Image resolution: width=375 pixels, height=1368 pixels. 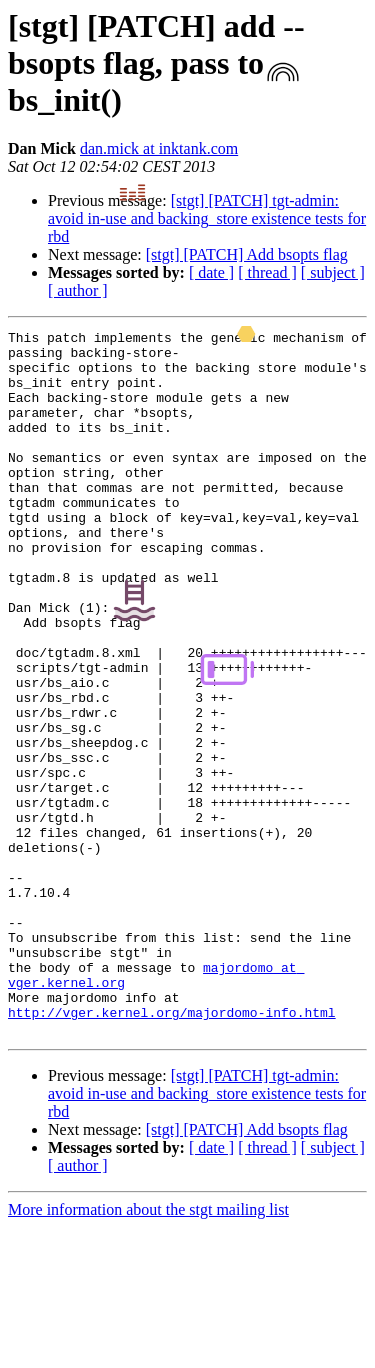 I want to click on view swimming pool amenities, so click(x=134, y=600).